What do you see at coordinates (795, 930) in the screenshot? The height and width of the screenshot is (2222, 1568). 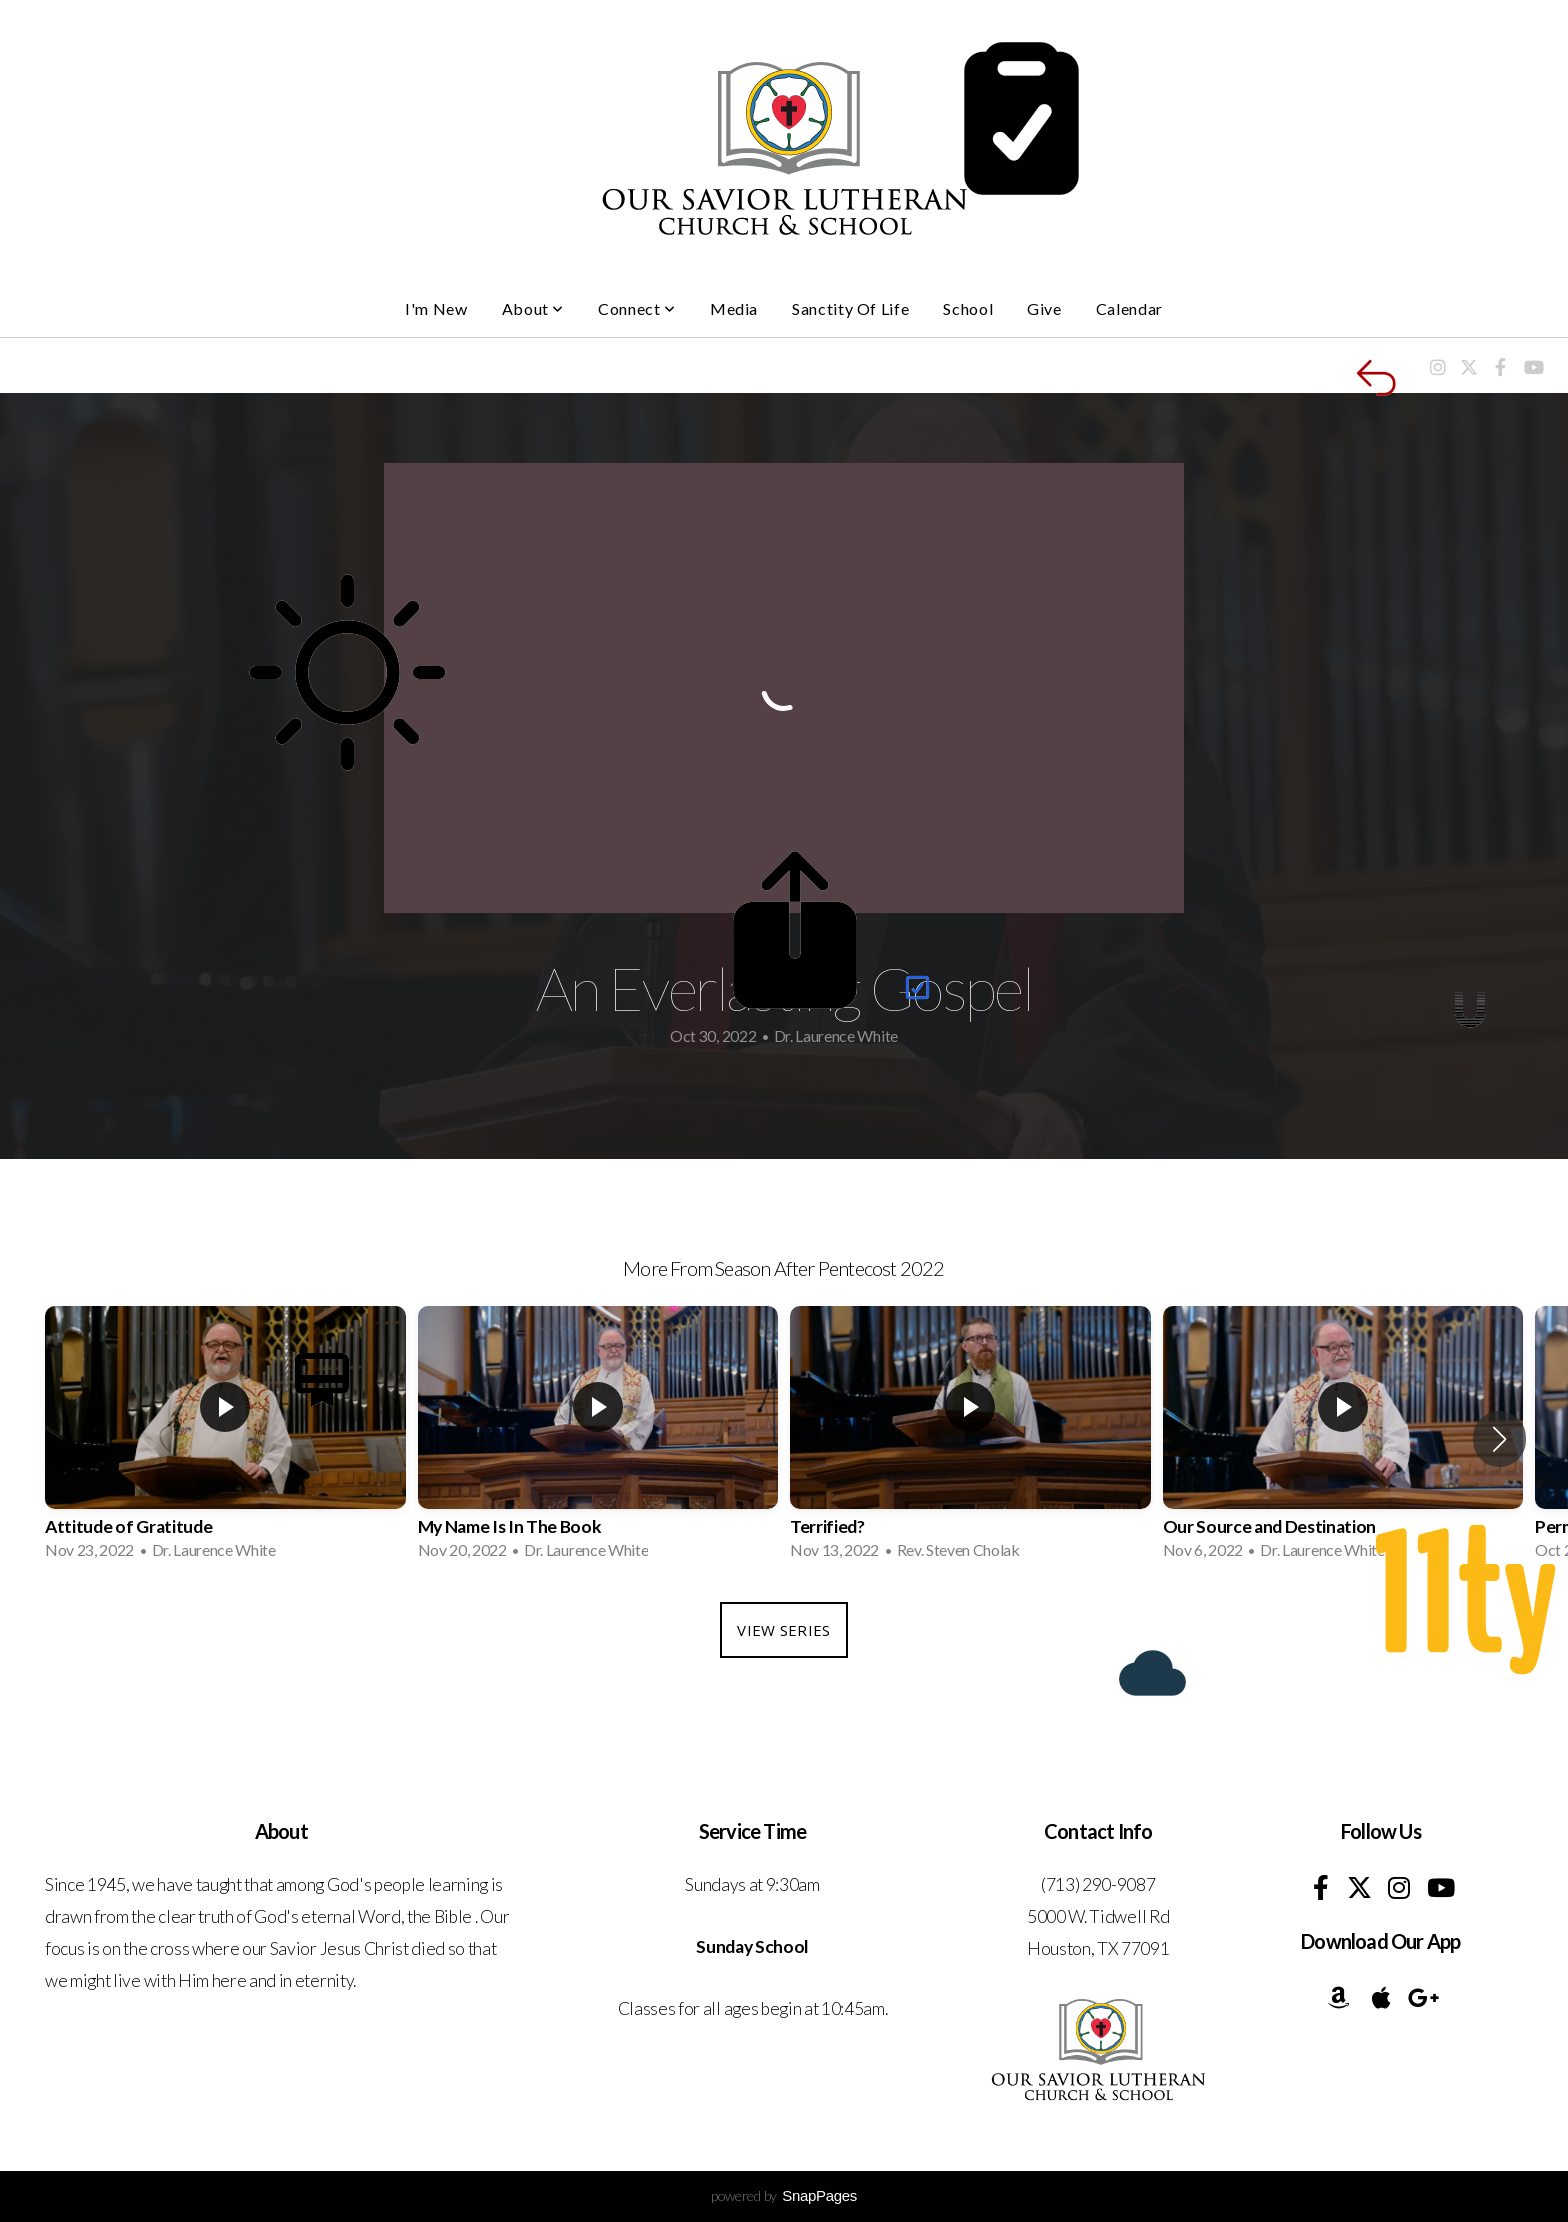 I see `share this content` at bounding box center [795, 930].